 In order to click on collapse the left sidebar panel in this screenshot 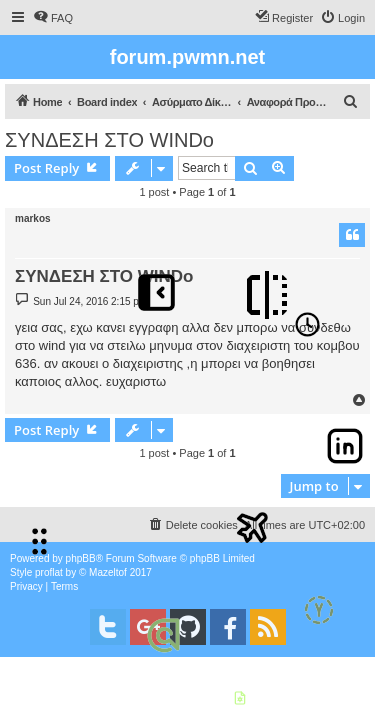, I will do `click(156, 292)`.